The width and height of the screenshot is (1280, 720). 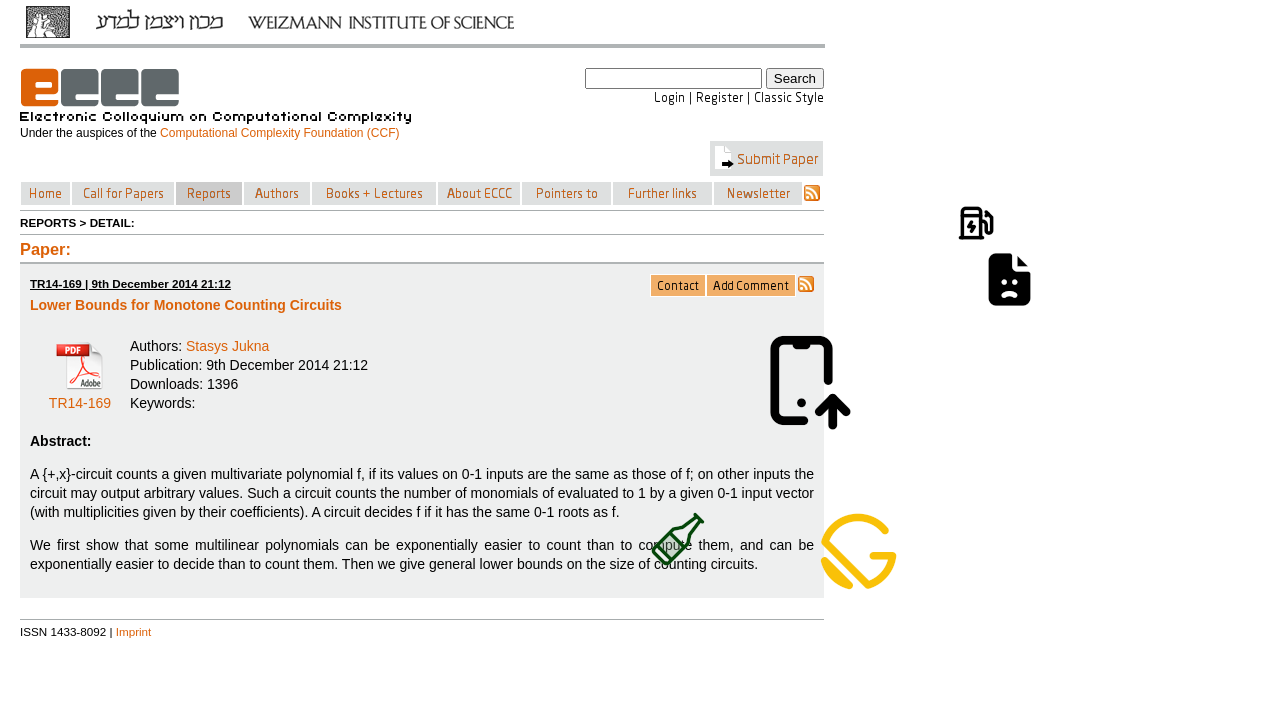 What do you see at coordinates (677, 540) in the screenshot?
I see `browse alcoholic beverage options` at bounding box center [677, 540].